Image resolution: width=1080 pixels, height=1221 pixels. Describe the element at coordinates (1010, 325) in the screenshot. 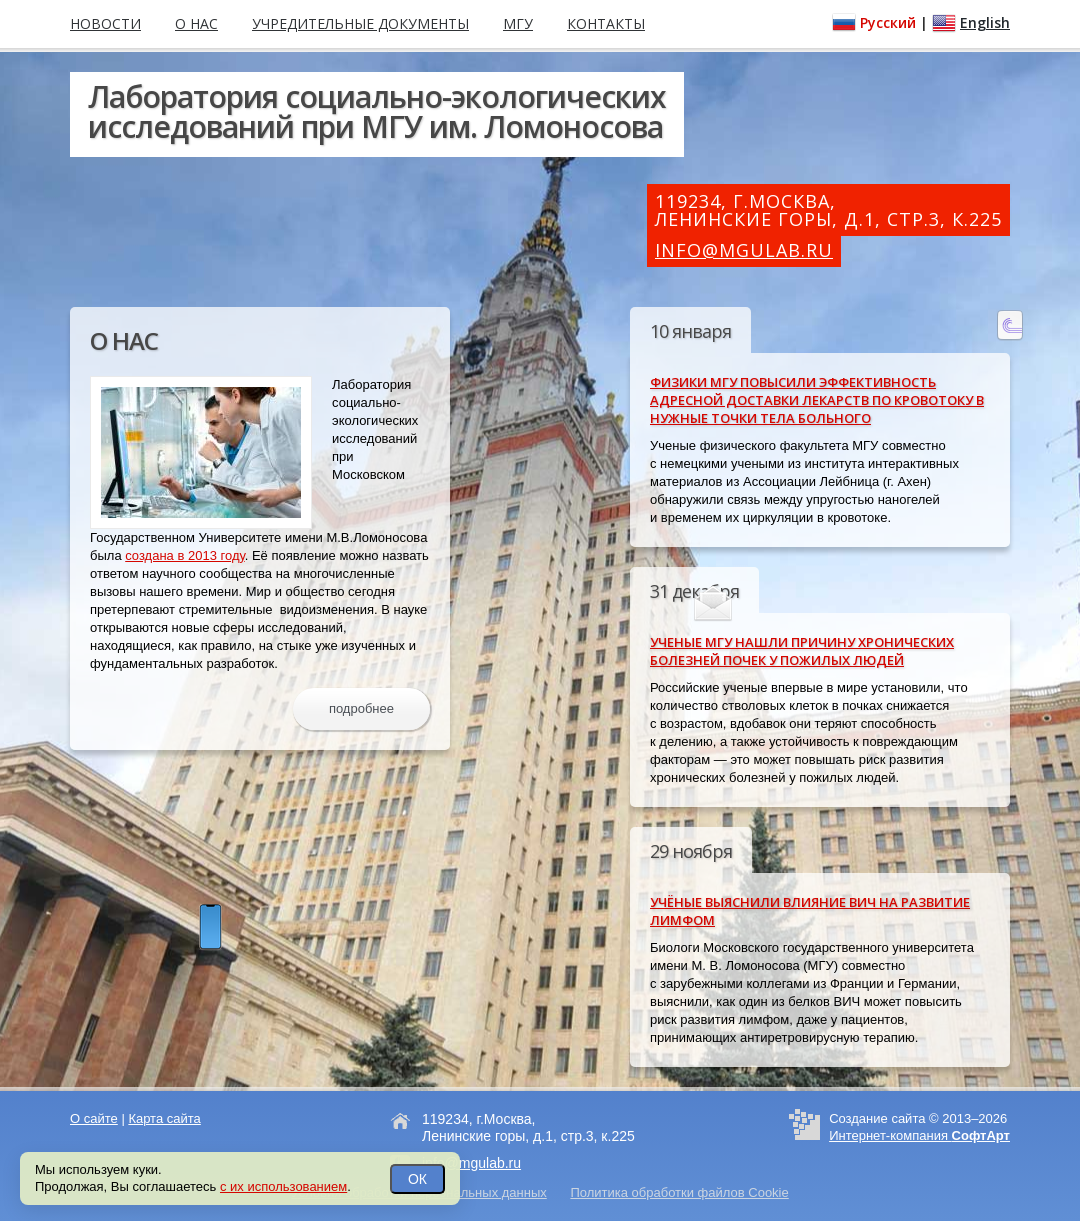

I see `a bittorrent torrent file` at that location.